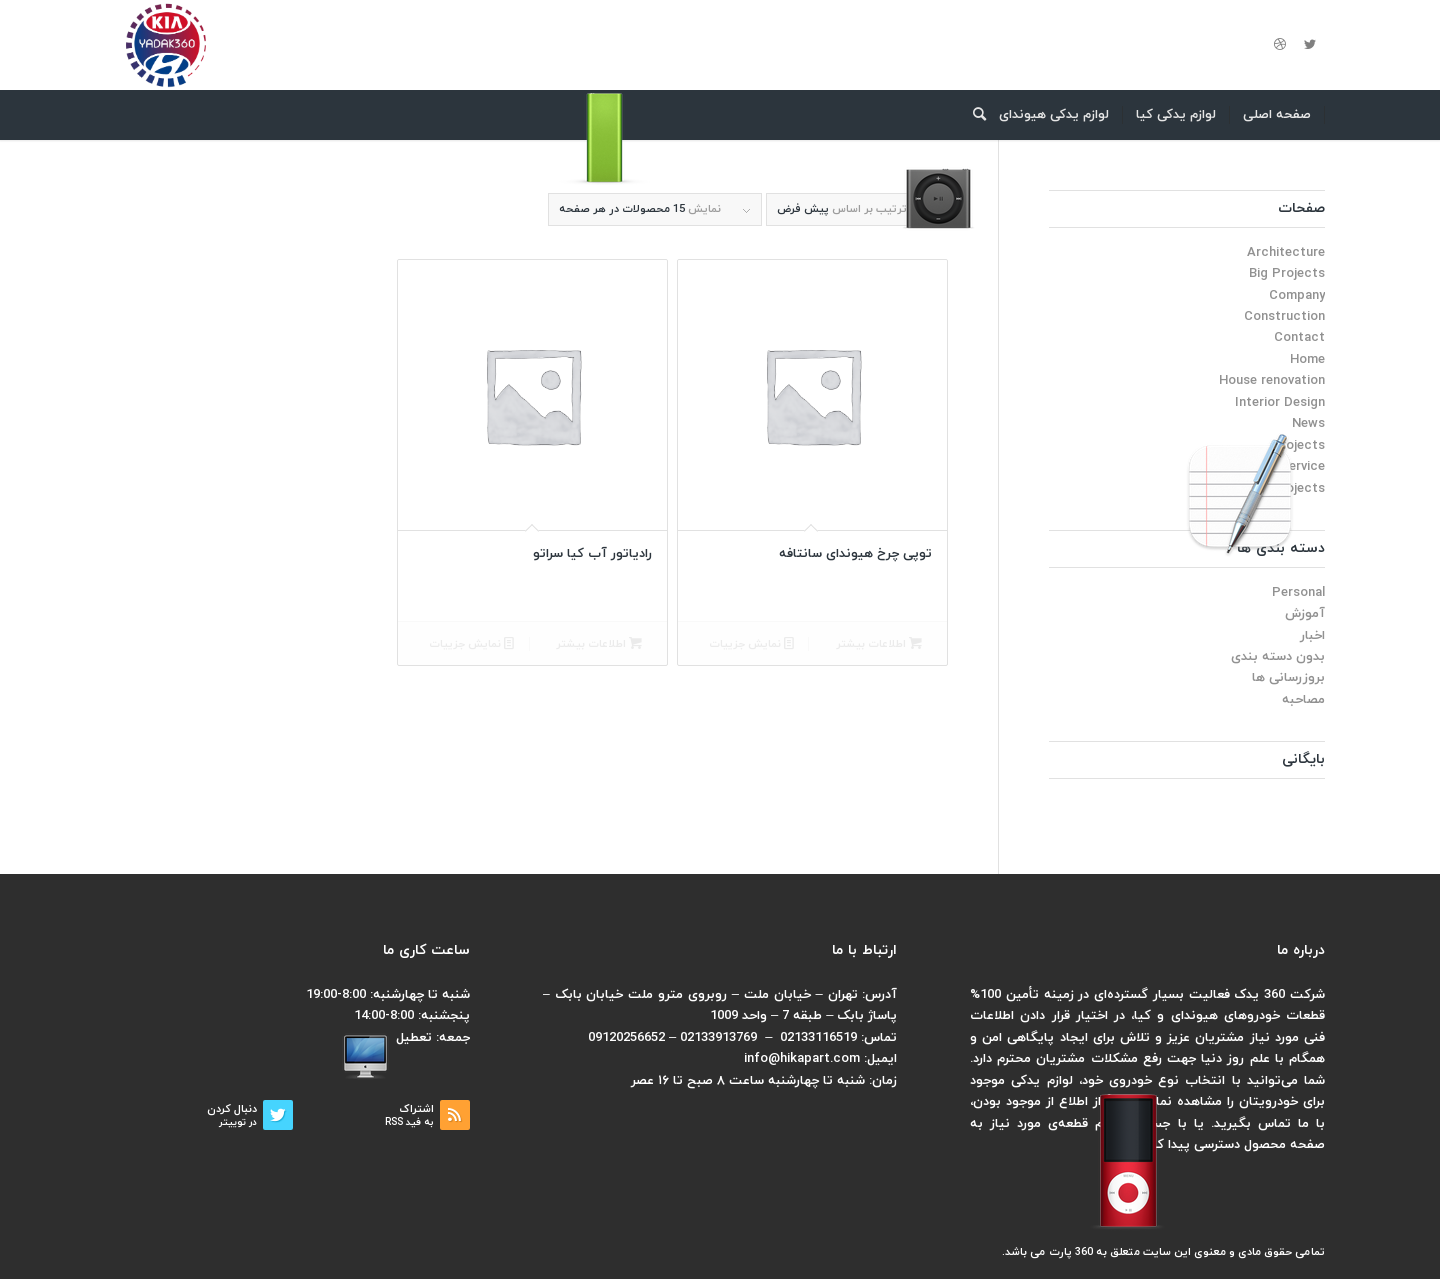 The height and width of the screenshot is (1279, 1440). What do you see at coordinates (1240, 496) in the screenshot?
I see `open TextEdit to create or edit documents` at bounding box center [1240, 496].